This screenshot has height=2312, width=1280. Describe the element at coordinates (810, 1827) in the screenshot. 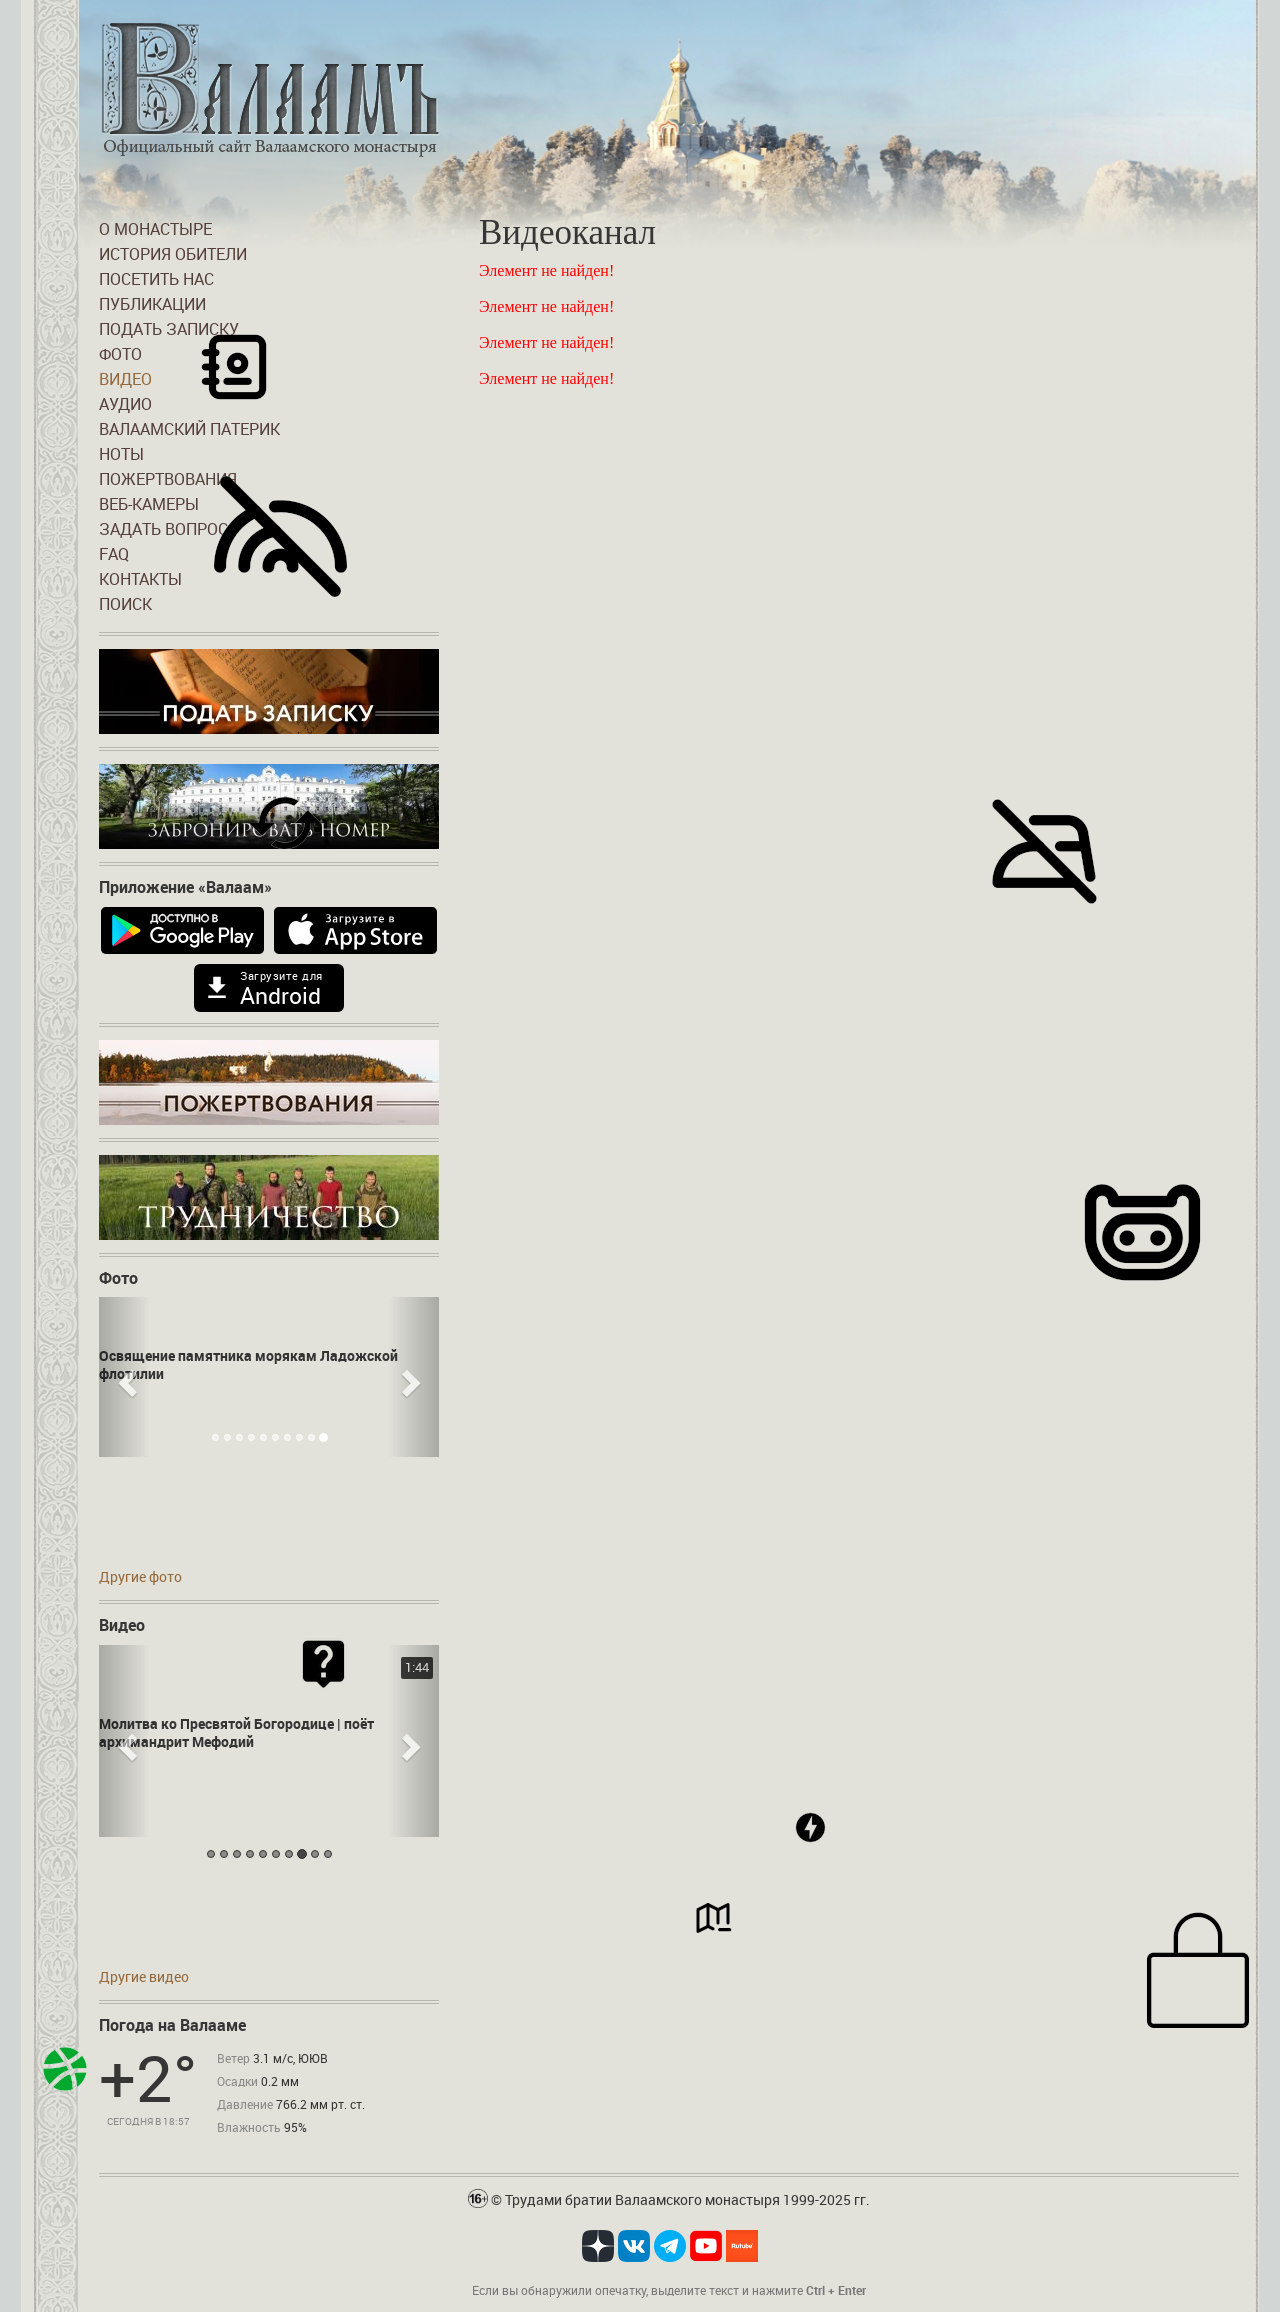

I see `indicates offline mode or cached content available` at that location.